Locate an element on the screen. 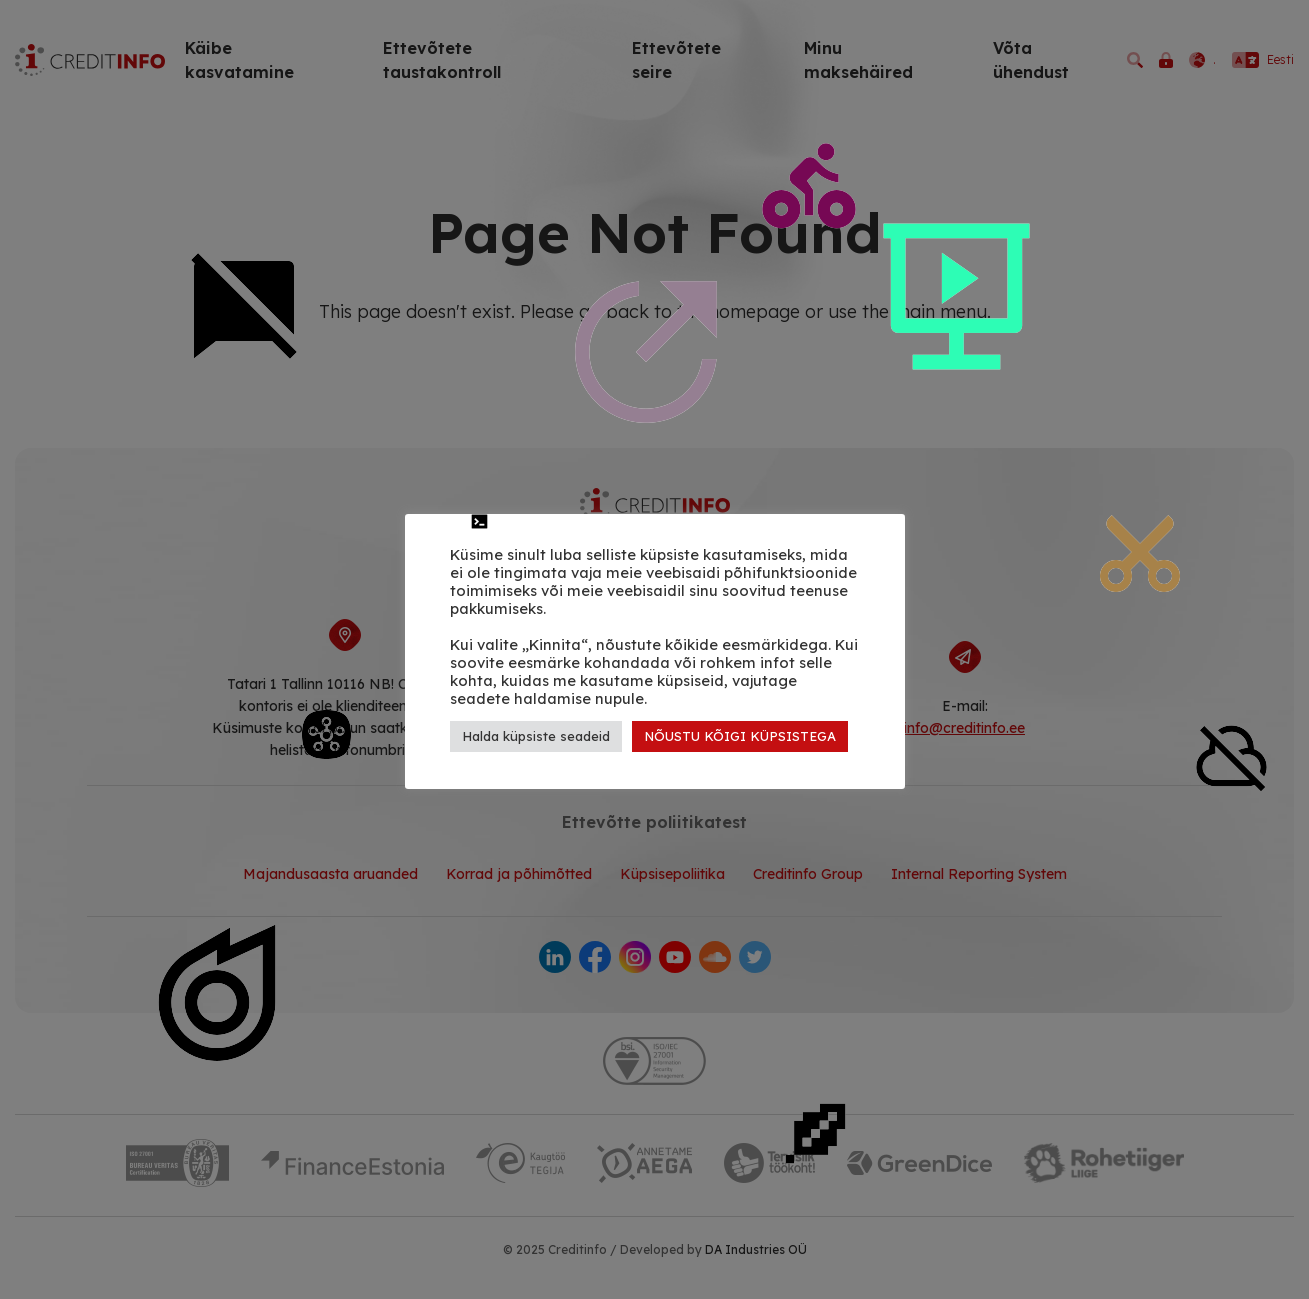 The height and width of the screenshot is (1299, 1309). mute or disable chat notifications is located at coordinates (244, 306).